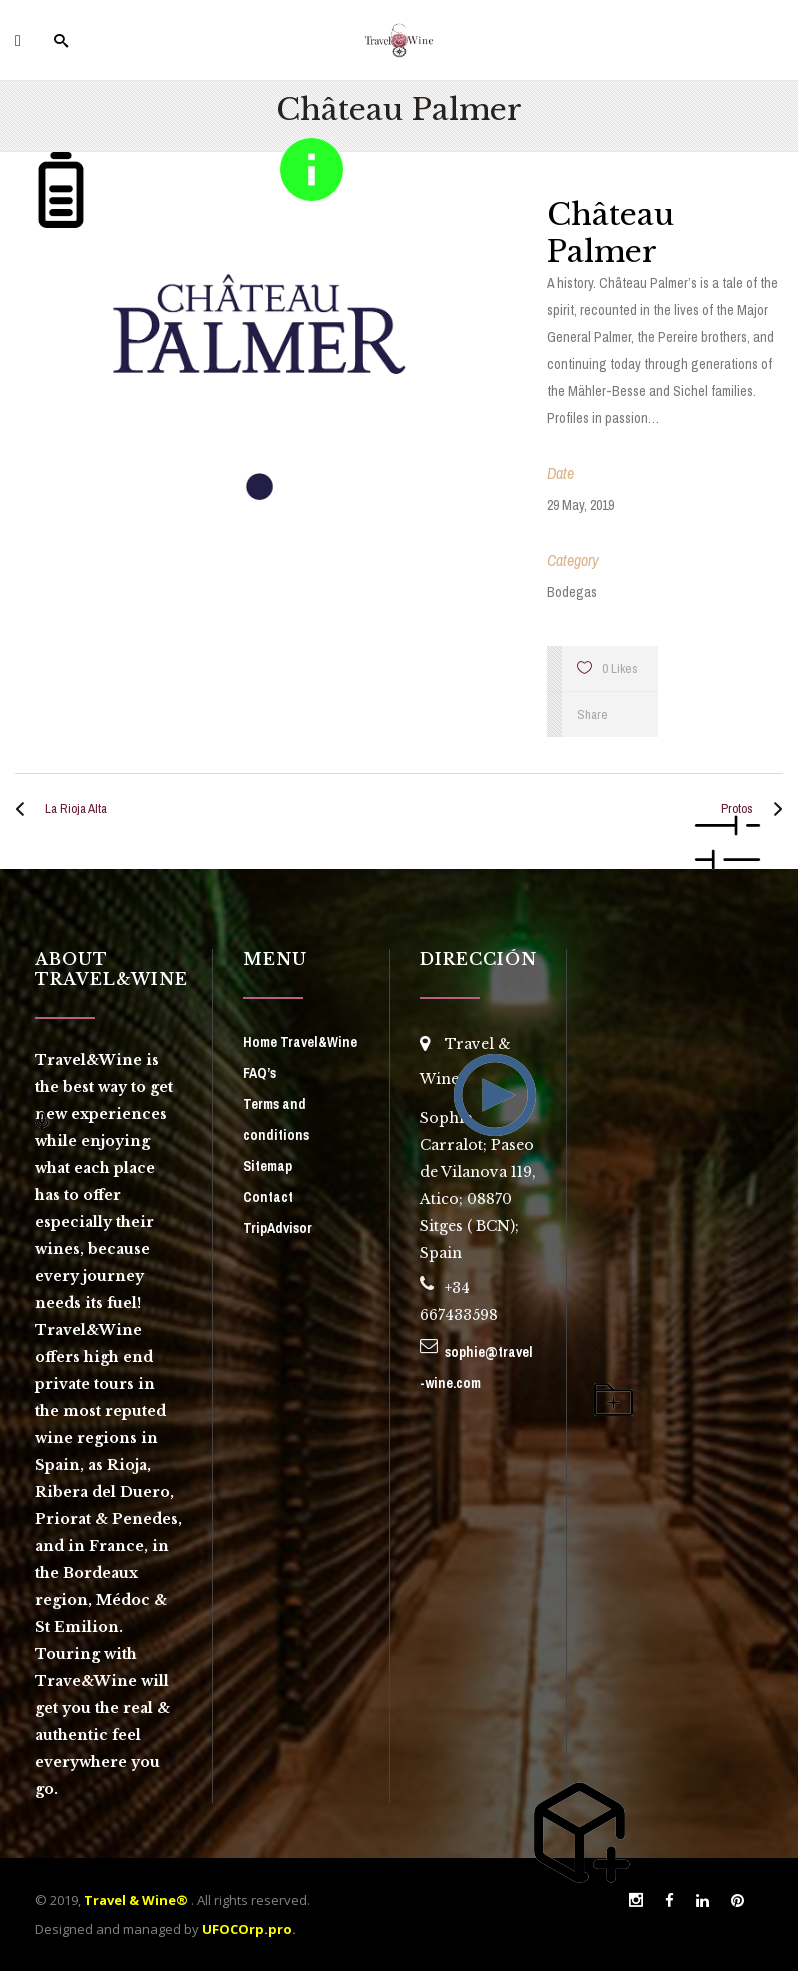 This screenshot has height=1971, width=798. What do you see at coordinates (727, 842) in the screenshot?
I see `adjust settings or preferences` at bounding box center [727, 842].